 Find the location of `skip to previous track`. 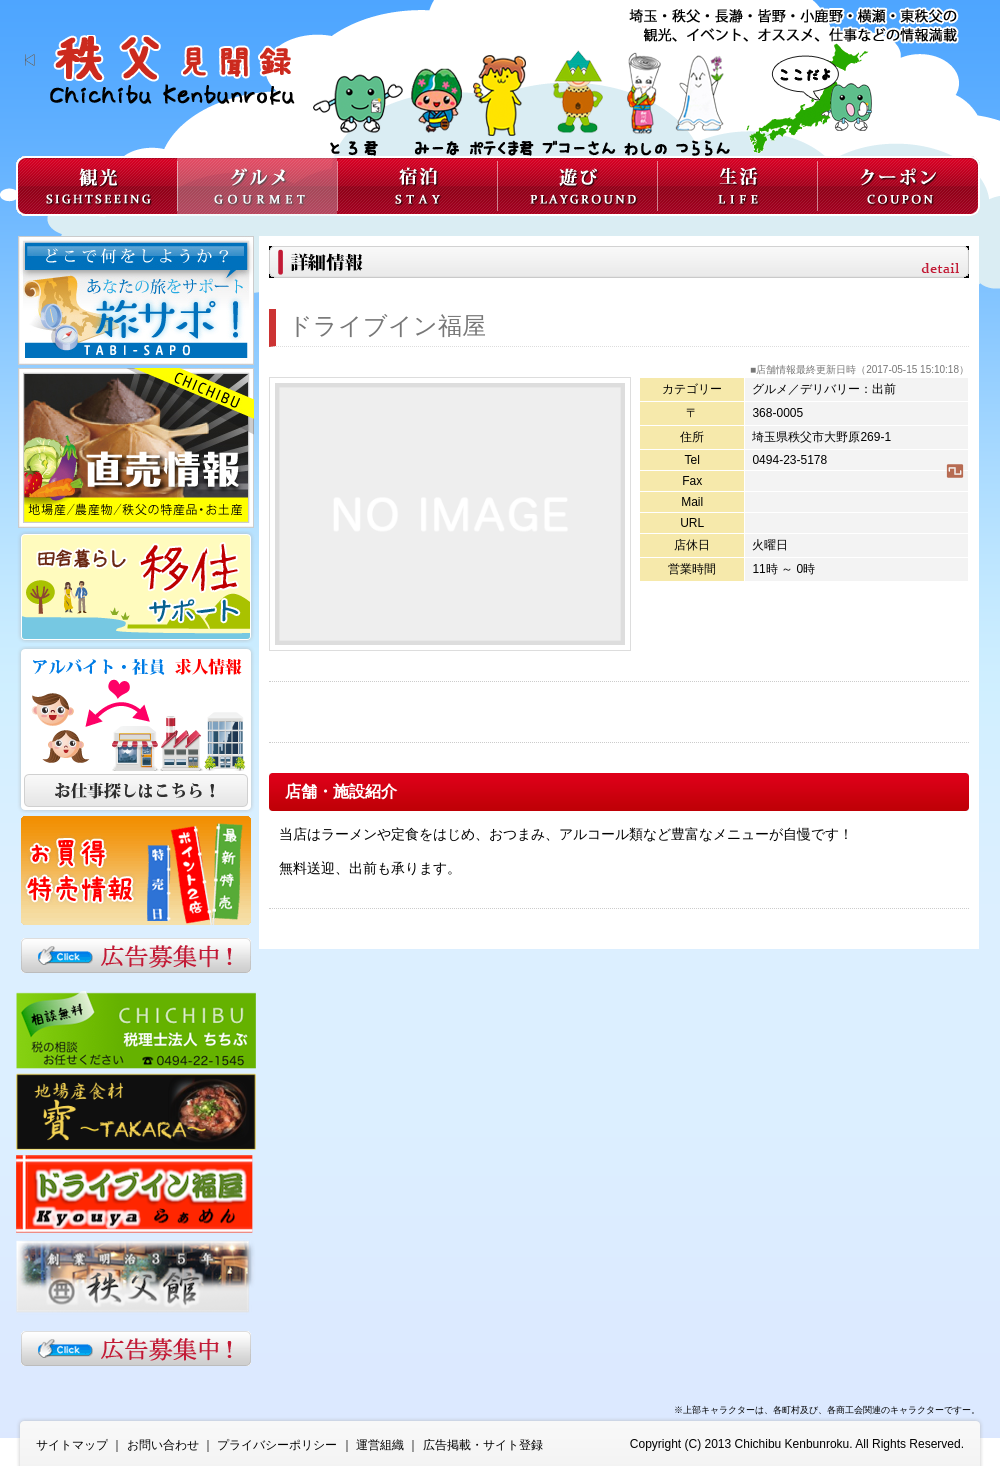

skip to previous track is located at coordinates (30, 60).